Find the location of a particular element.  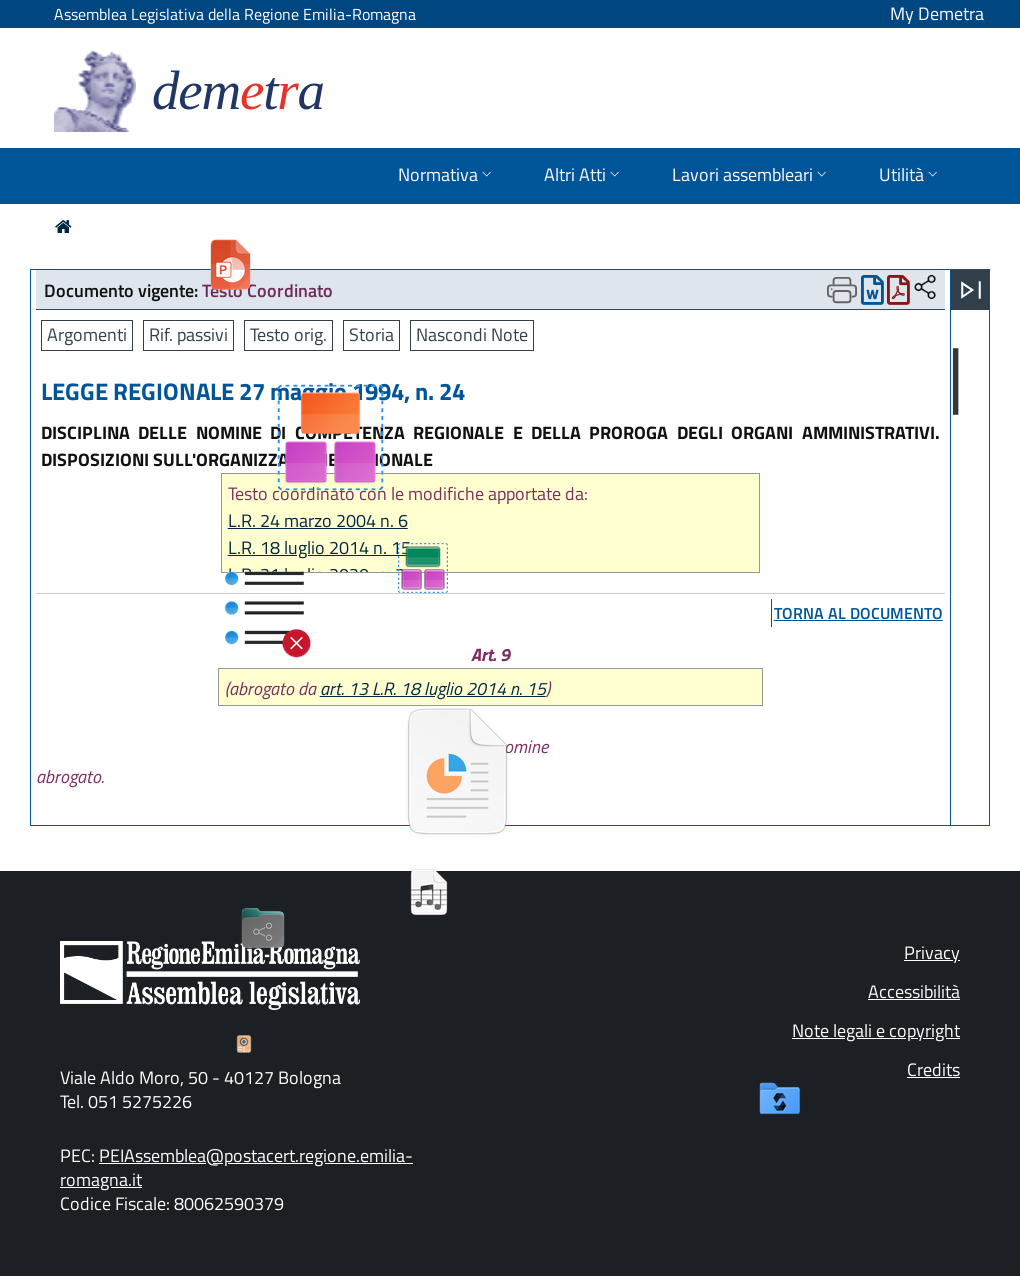

folder containing solidity smart contract files is located at coordinates (779, 1099).